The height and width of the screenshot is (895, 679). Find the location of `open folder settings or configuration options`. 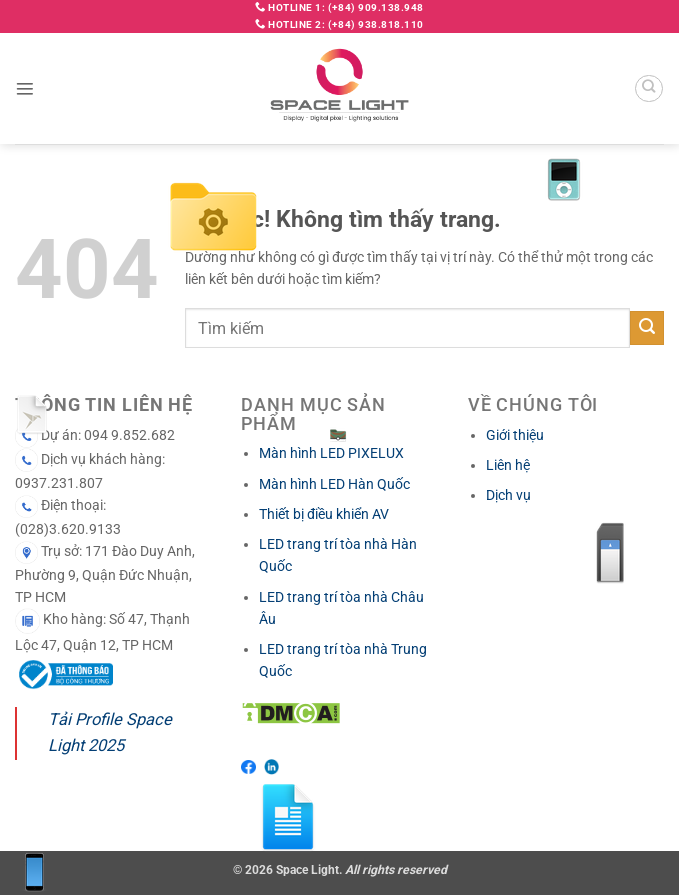

open folder settings or configuration options is located at coordinates (213, 219).